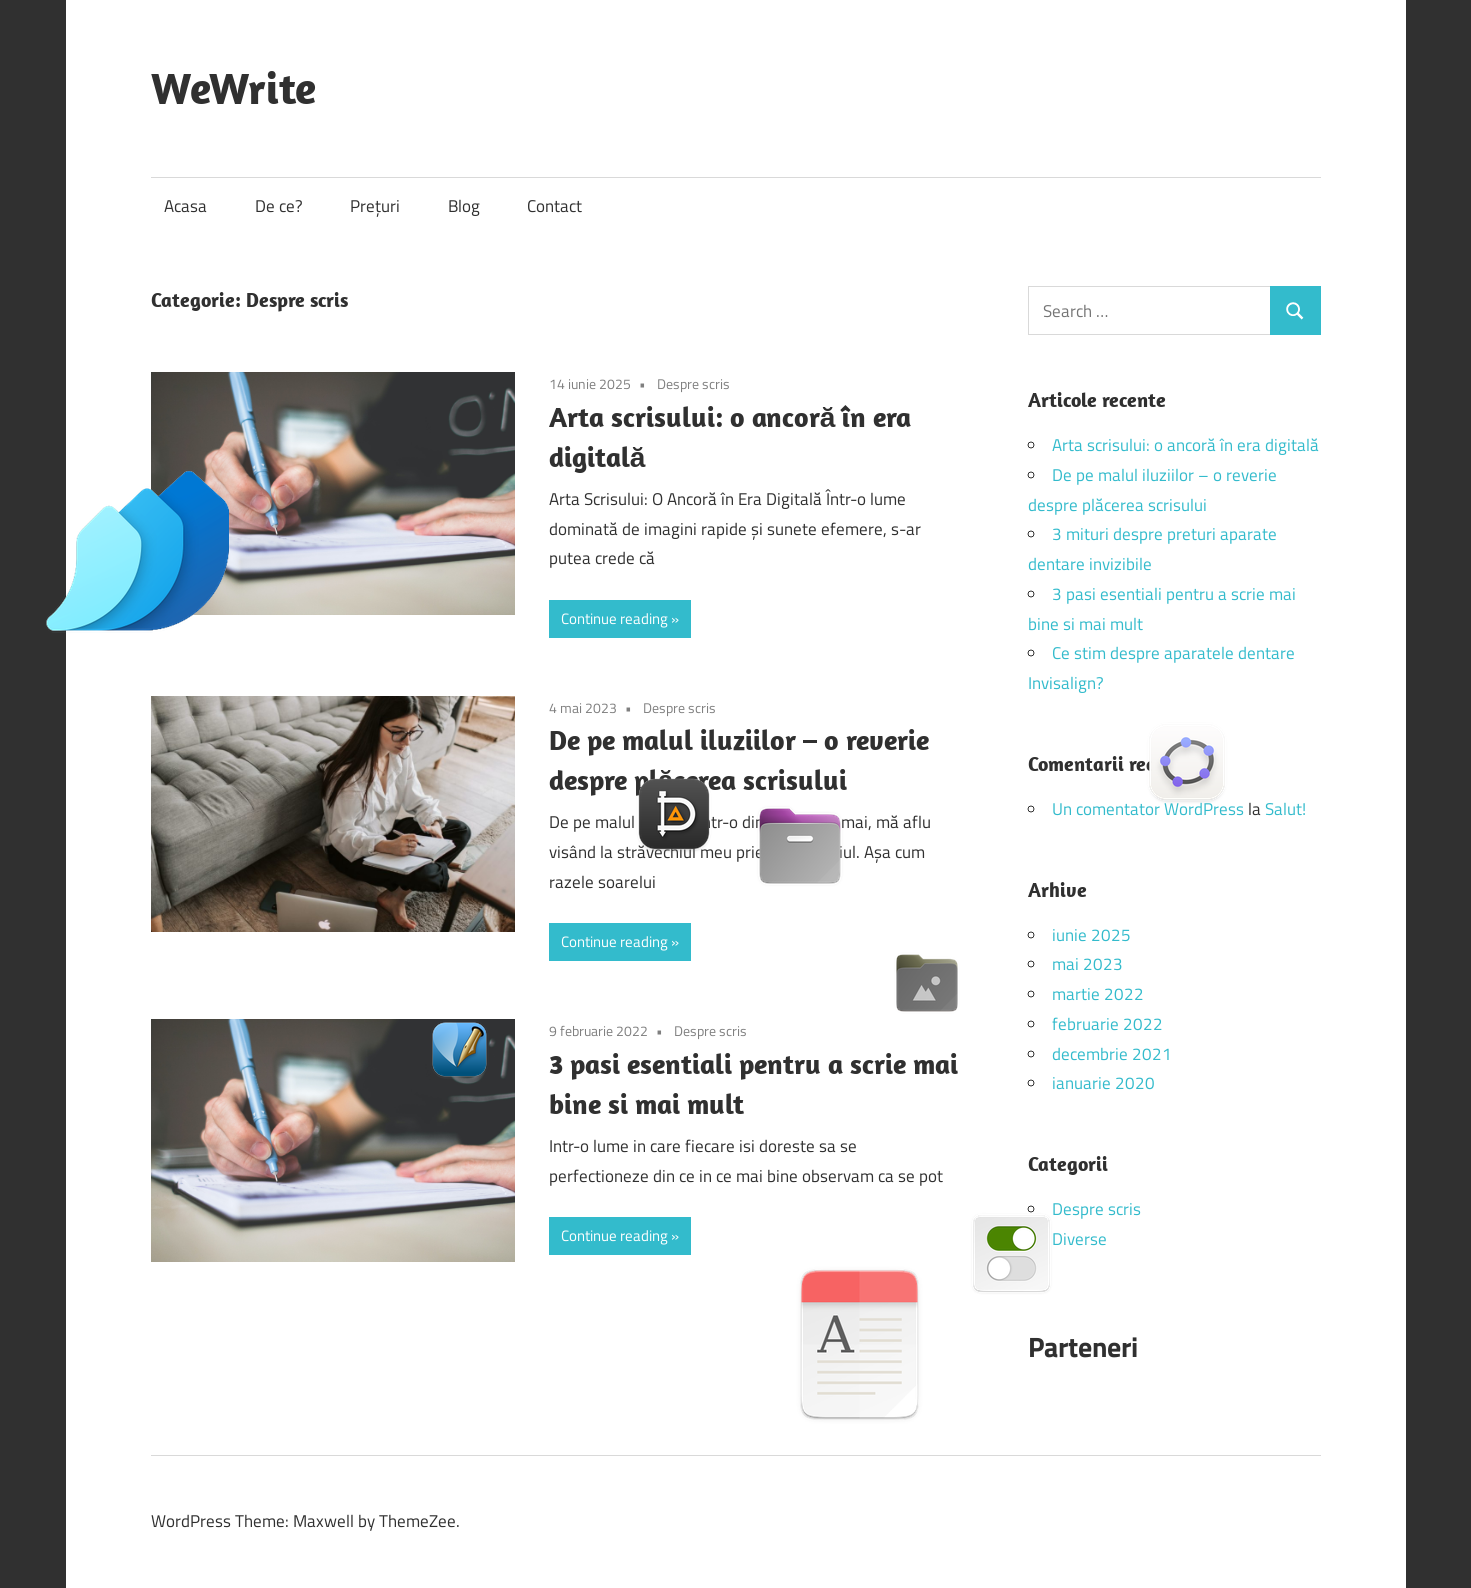 This screenshot has width=1471, height=1588. What do you see at coordinates (459, 1049) in the screenshot?
I see `open scribus desktop publishing application` at bounding box center [459, 1049].